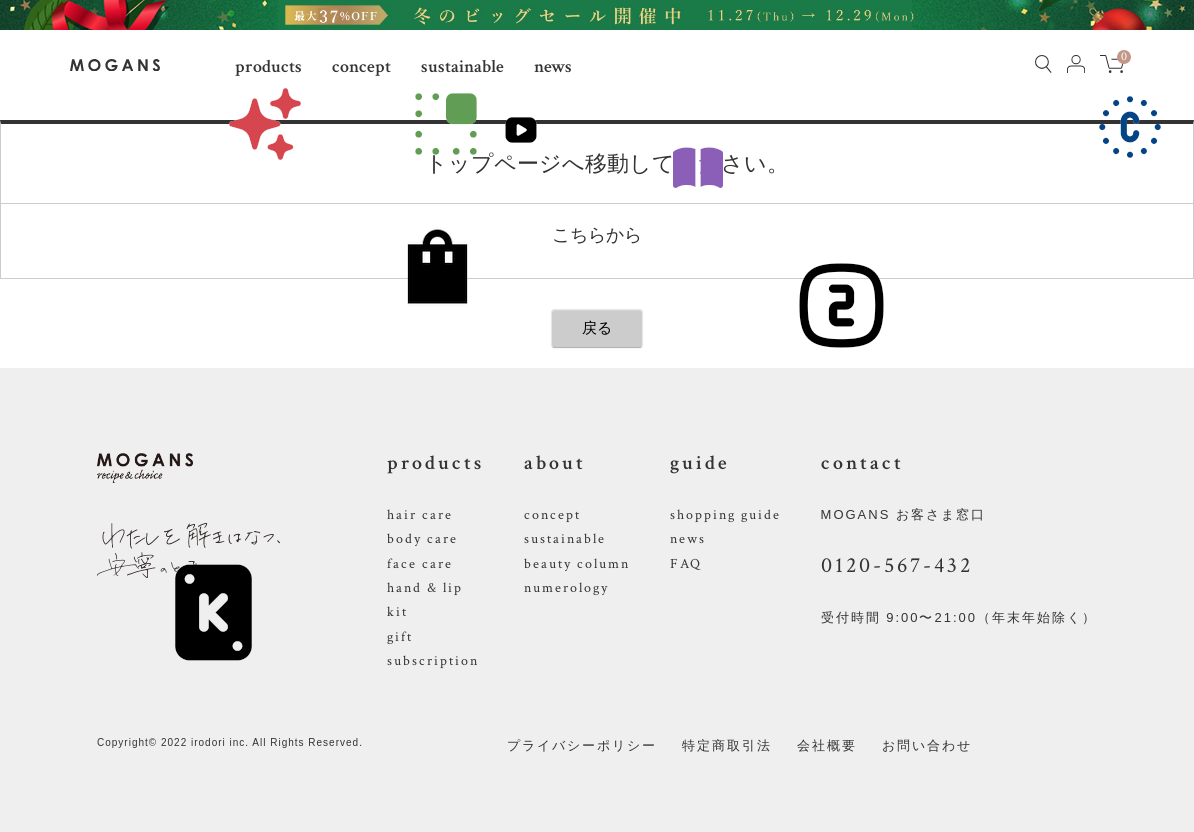  Describe the element at coordinates (265, 124) in the screenshot. I see `indicates AI-generated or enhanced content` at that location.